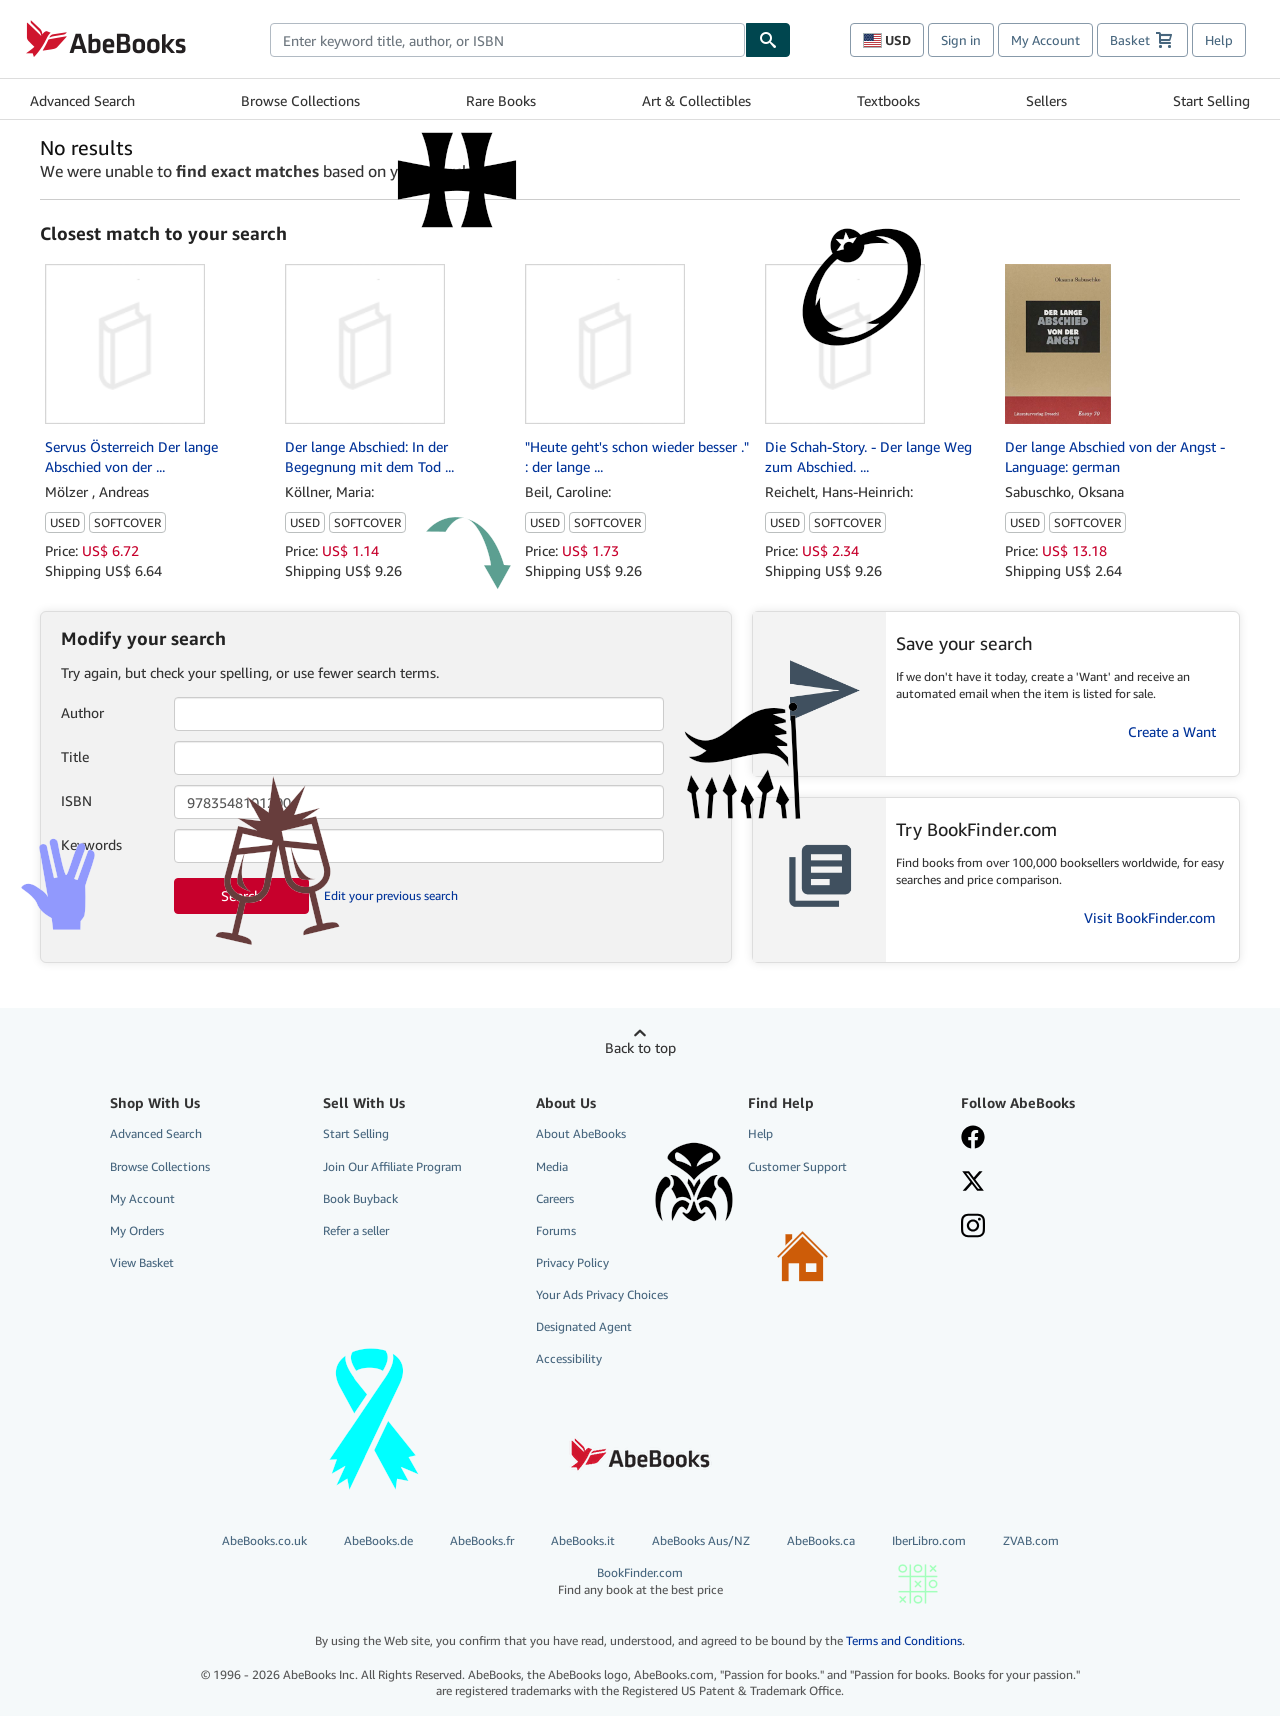 This screenshot has width=1280, height=1716. I want to click on indicates a cursed or unholy location, so click(457, 180).